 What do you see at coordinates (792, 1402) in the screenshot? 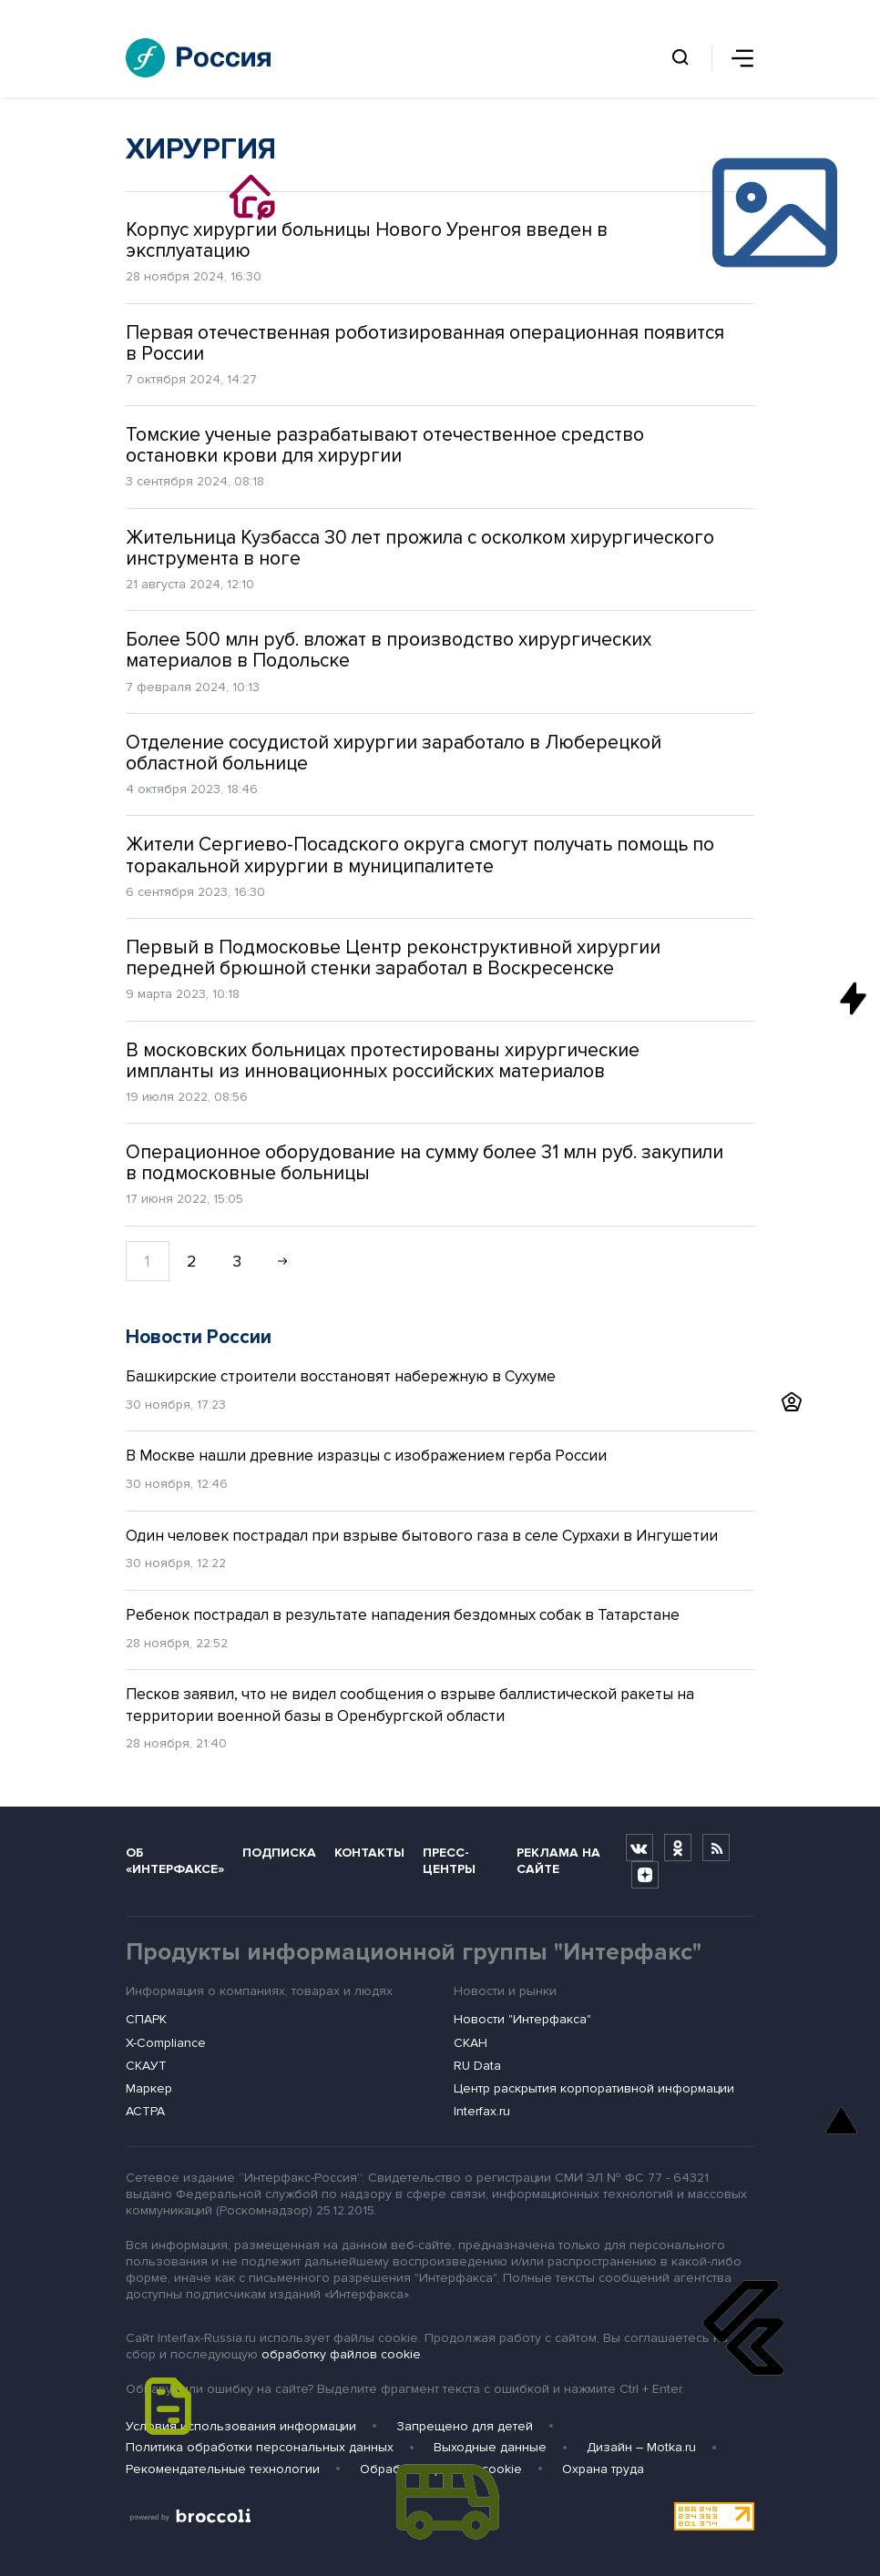
I see `view user profile` at bounding box center [792, 1402].